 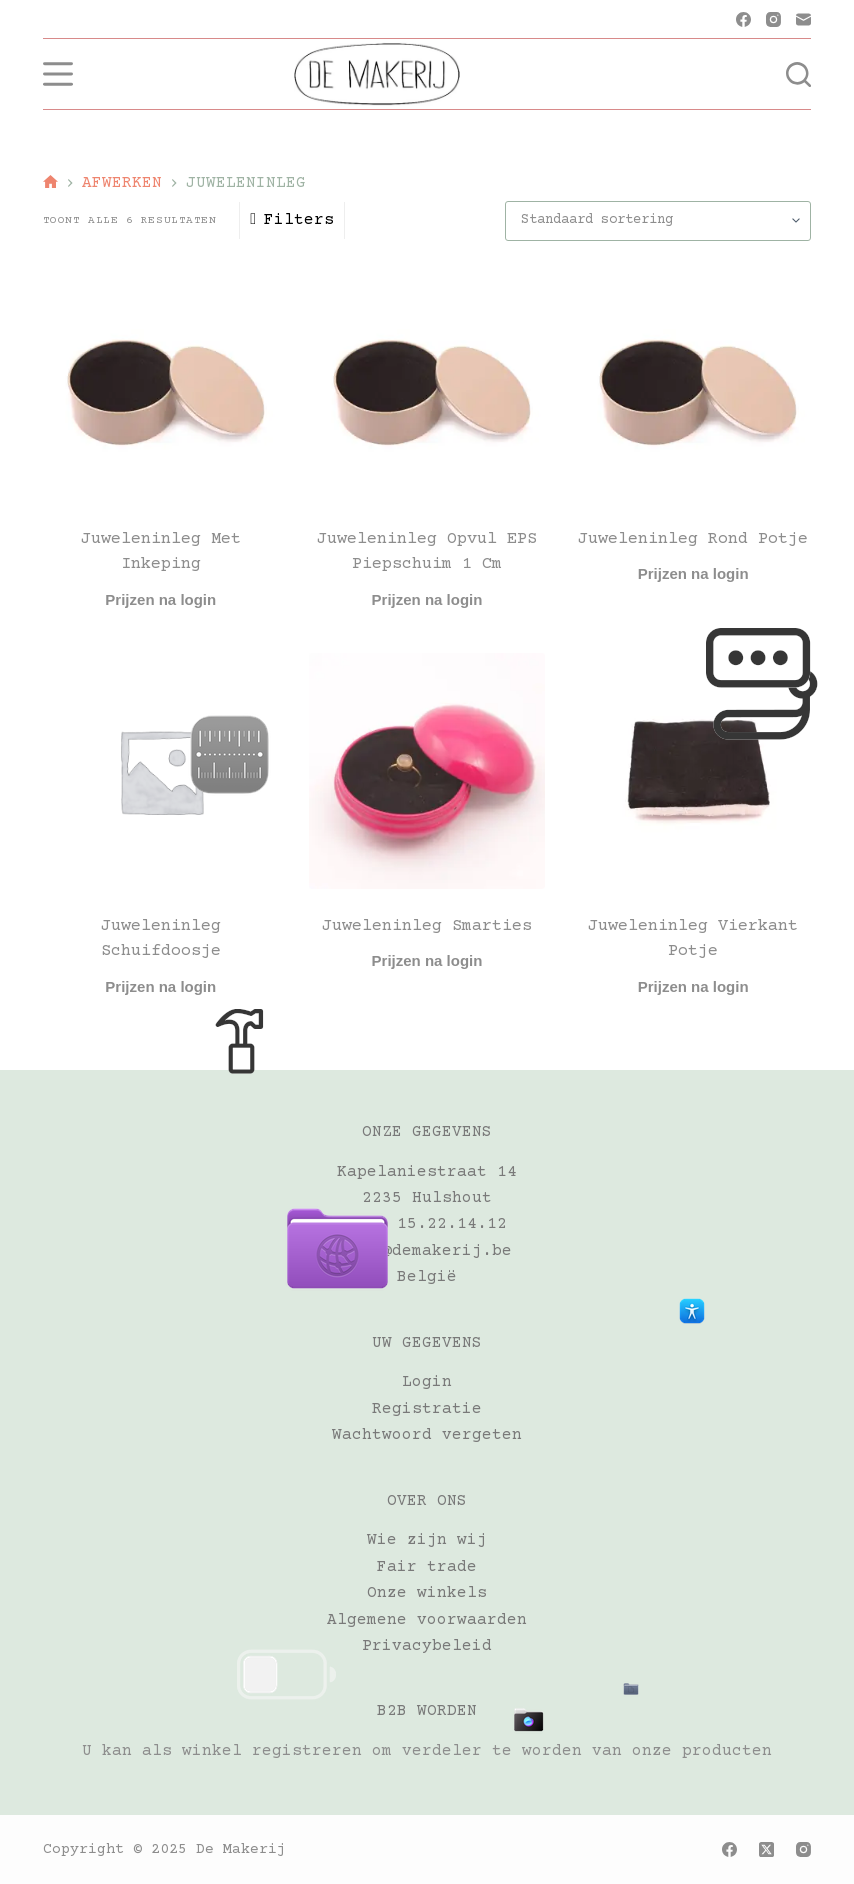 What do you see at coordinates (631, 1689) in the screenshot?
I see `open your documents folder` at bounding box center [631, 1689].